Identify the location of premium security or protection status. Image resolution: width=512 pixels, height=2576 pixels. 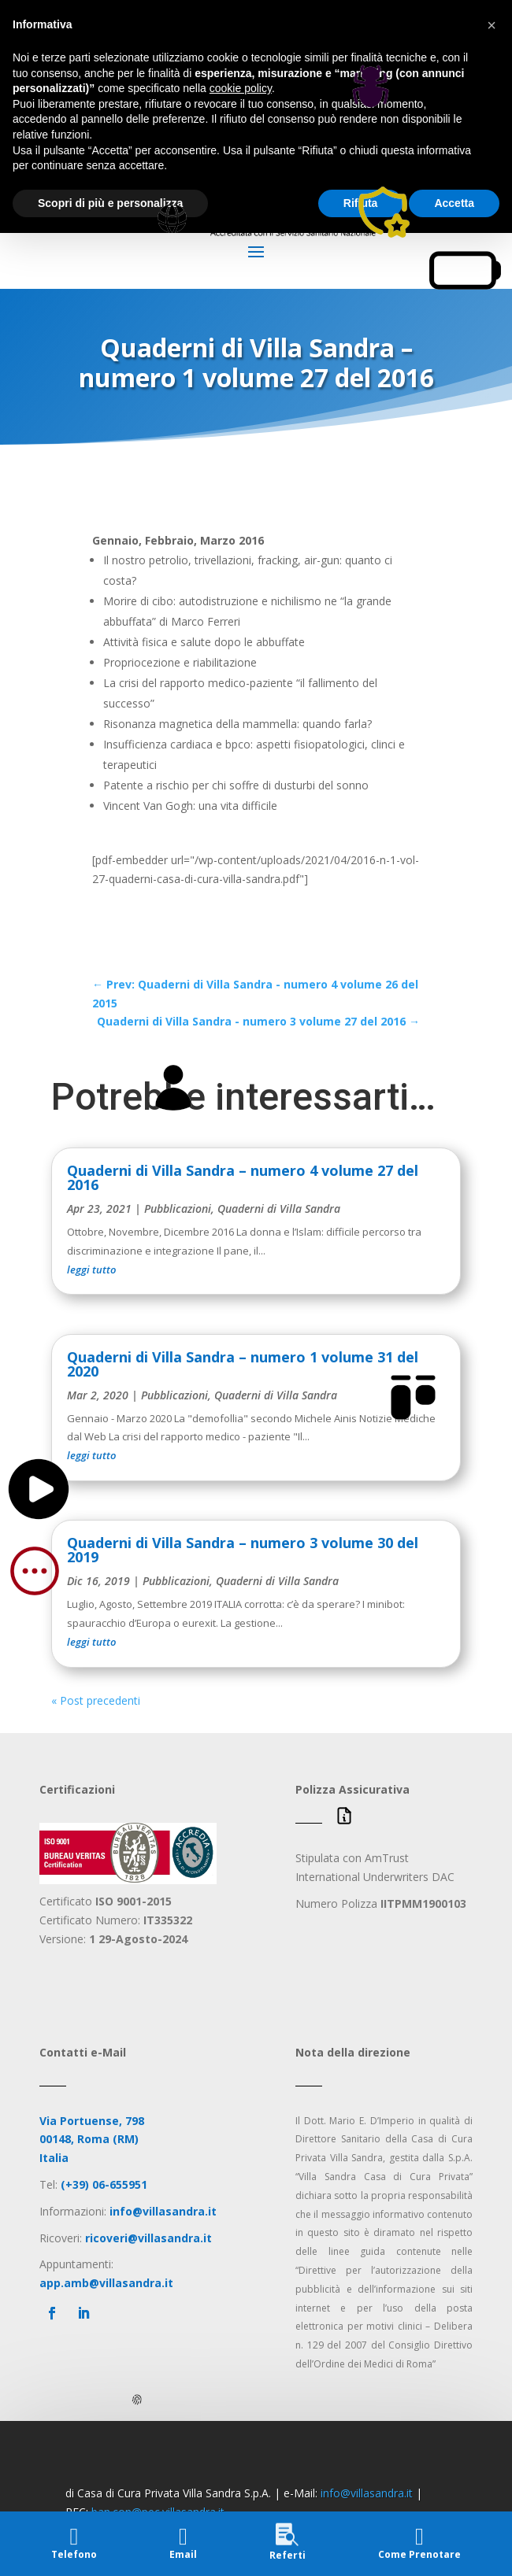
(383, 211).